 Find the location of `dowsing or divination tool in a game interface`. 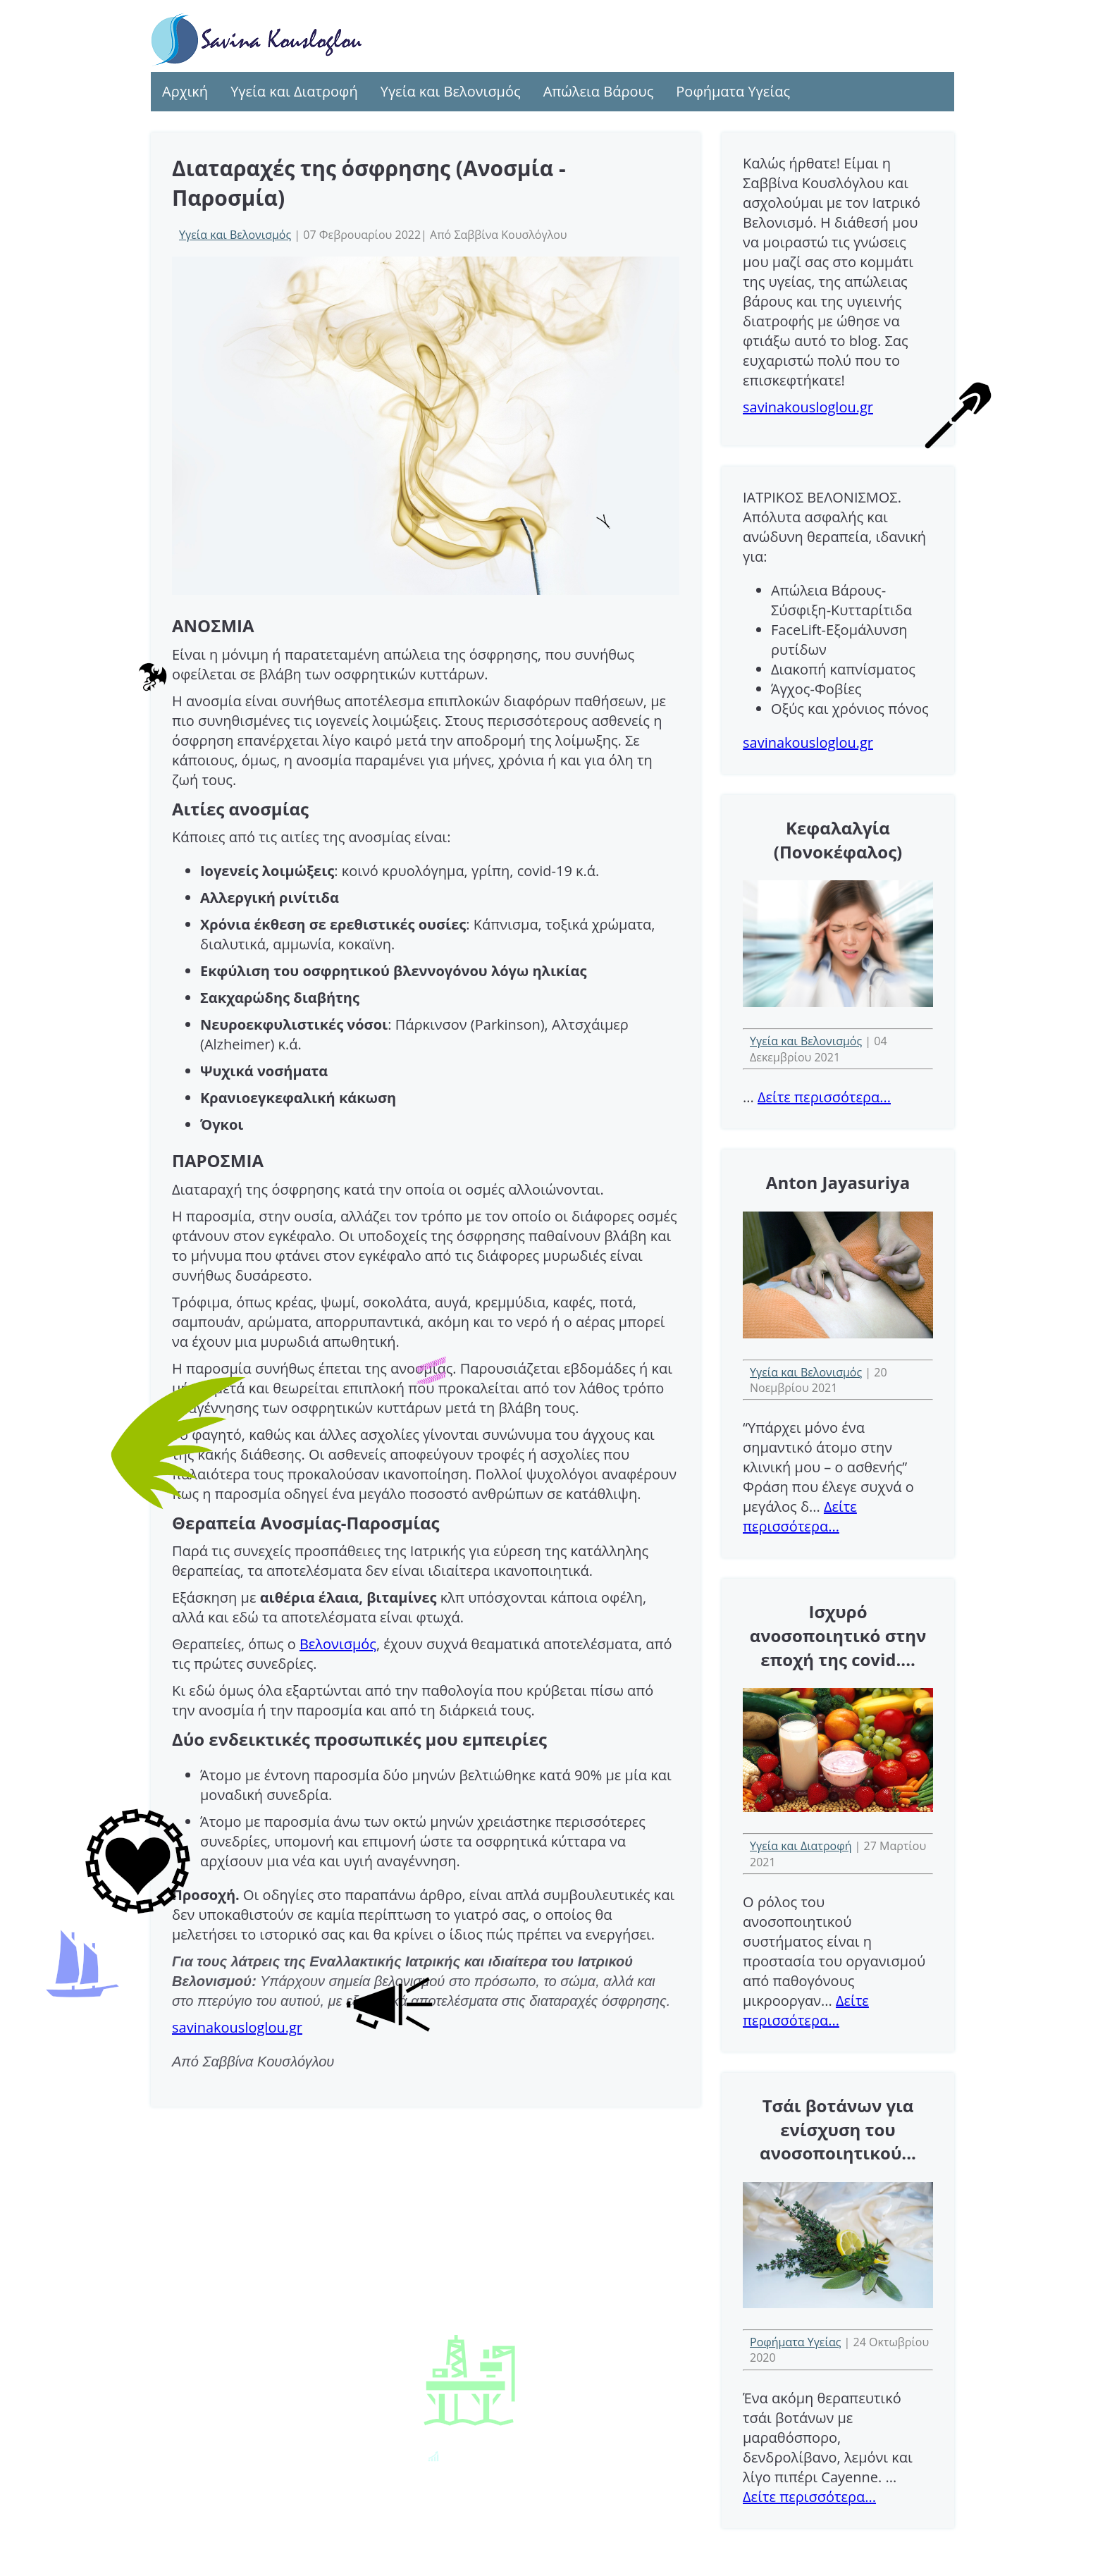

dowsing or divination tool in a game interface is located at coordinates (603, 522).